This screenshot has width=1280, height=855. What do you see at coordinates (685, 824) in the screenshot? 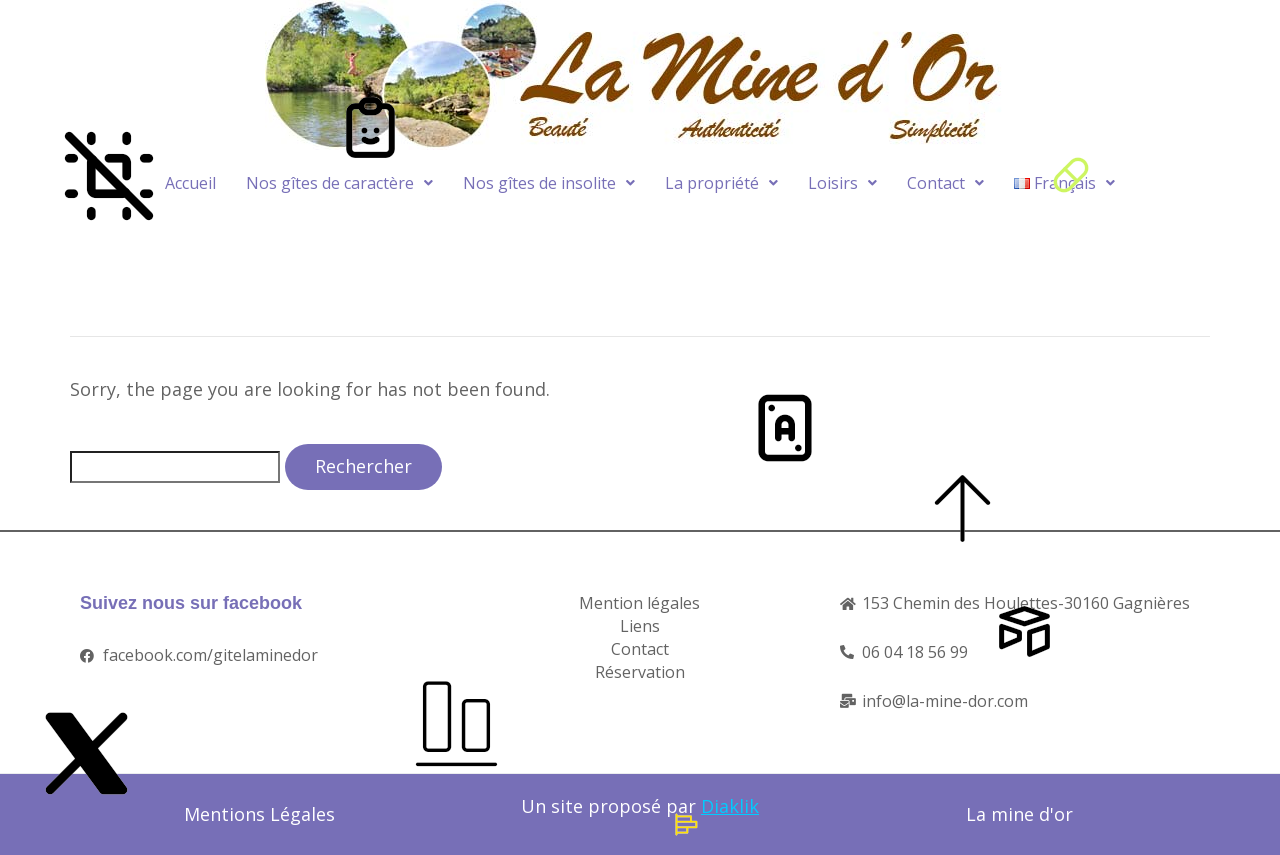
I see `view horizontal bar chart data` at bounding box center [685, 824].